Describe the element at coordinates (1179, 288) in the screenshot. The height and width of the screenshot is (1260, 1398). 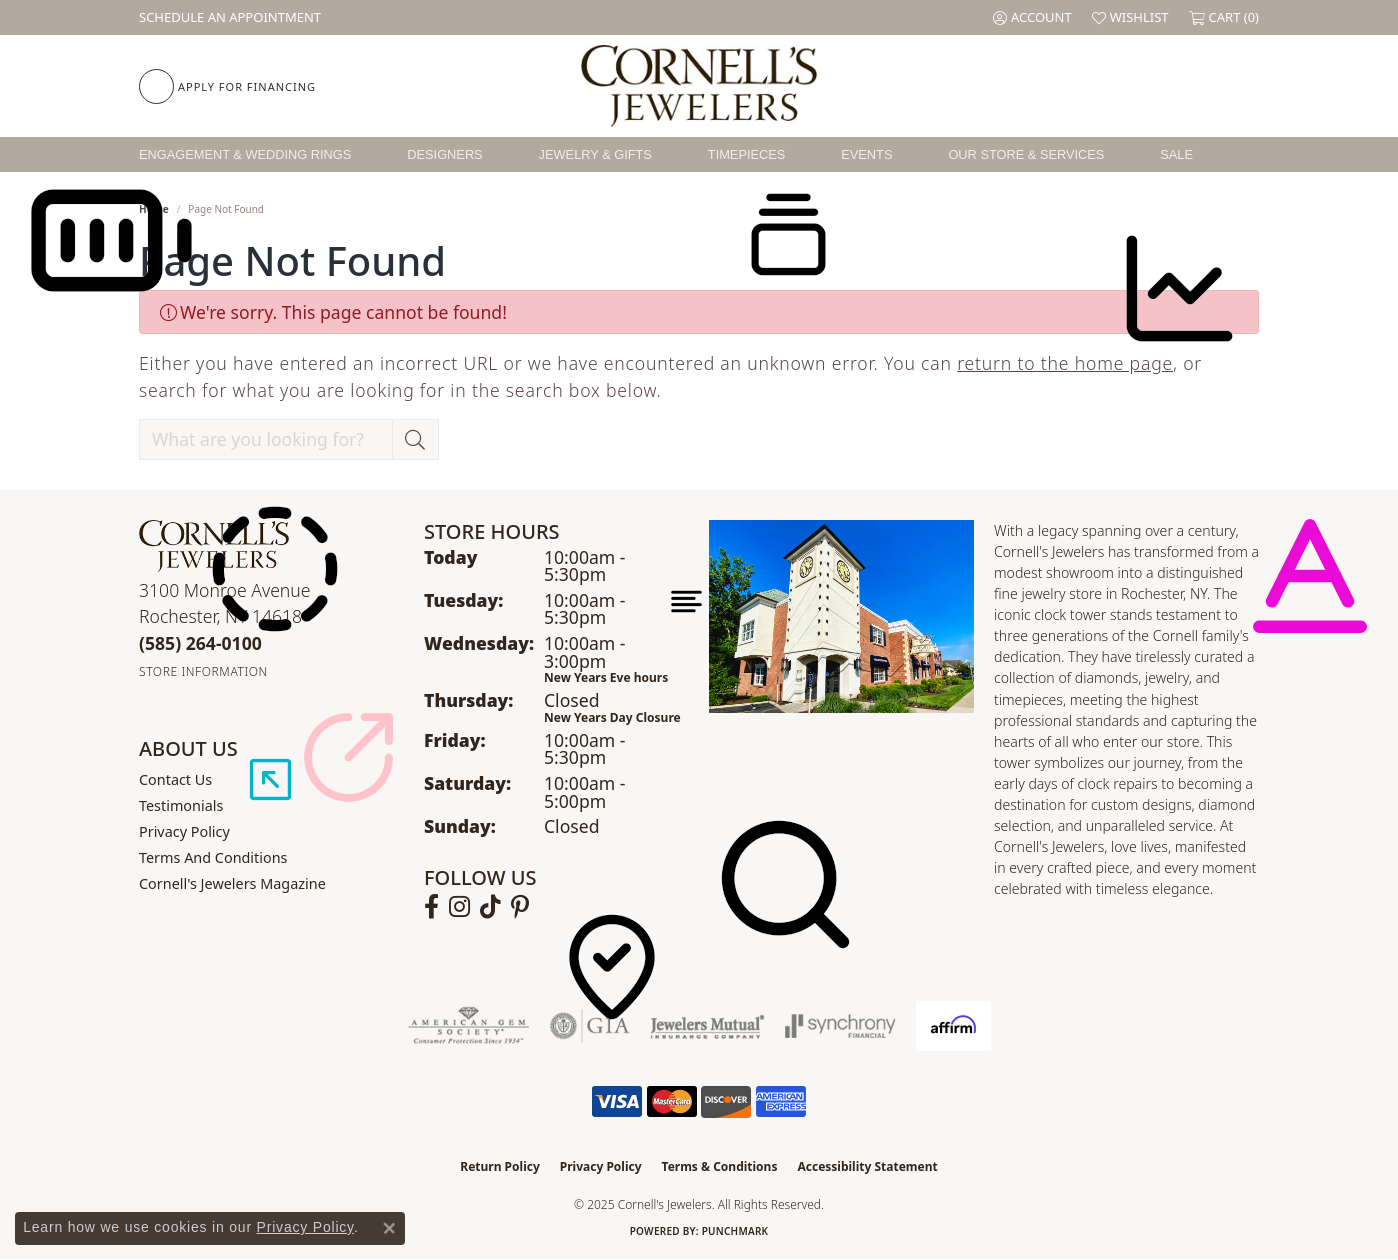
I see `view analytics and trends` at that location.